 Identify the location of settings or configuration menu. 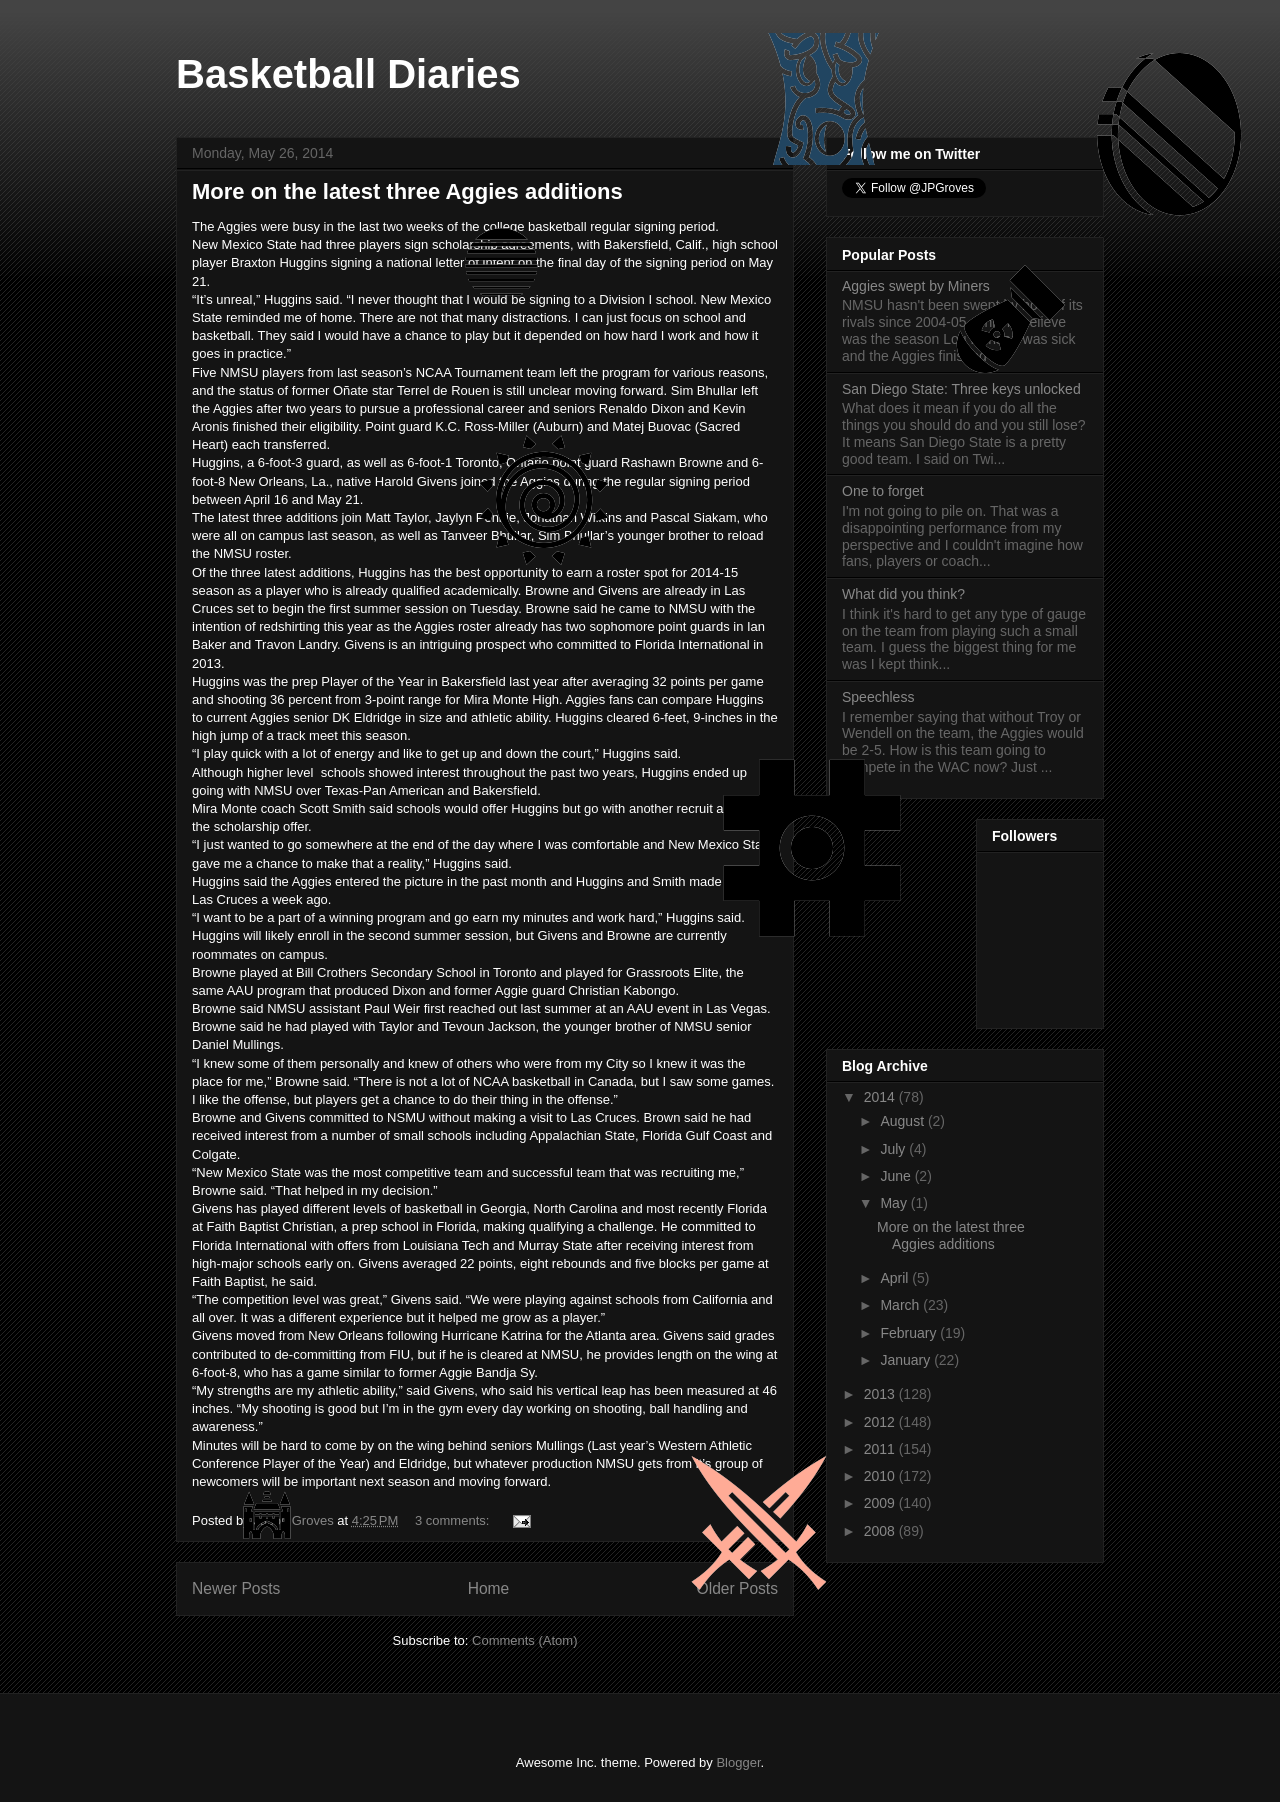
(812, 848).